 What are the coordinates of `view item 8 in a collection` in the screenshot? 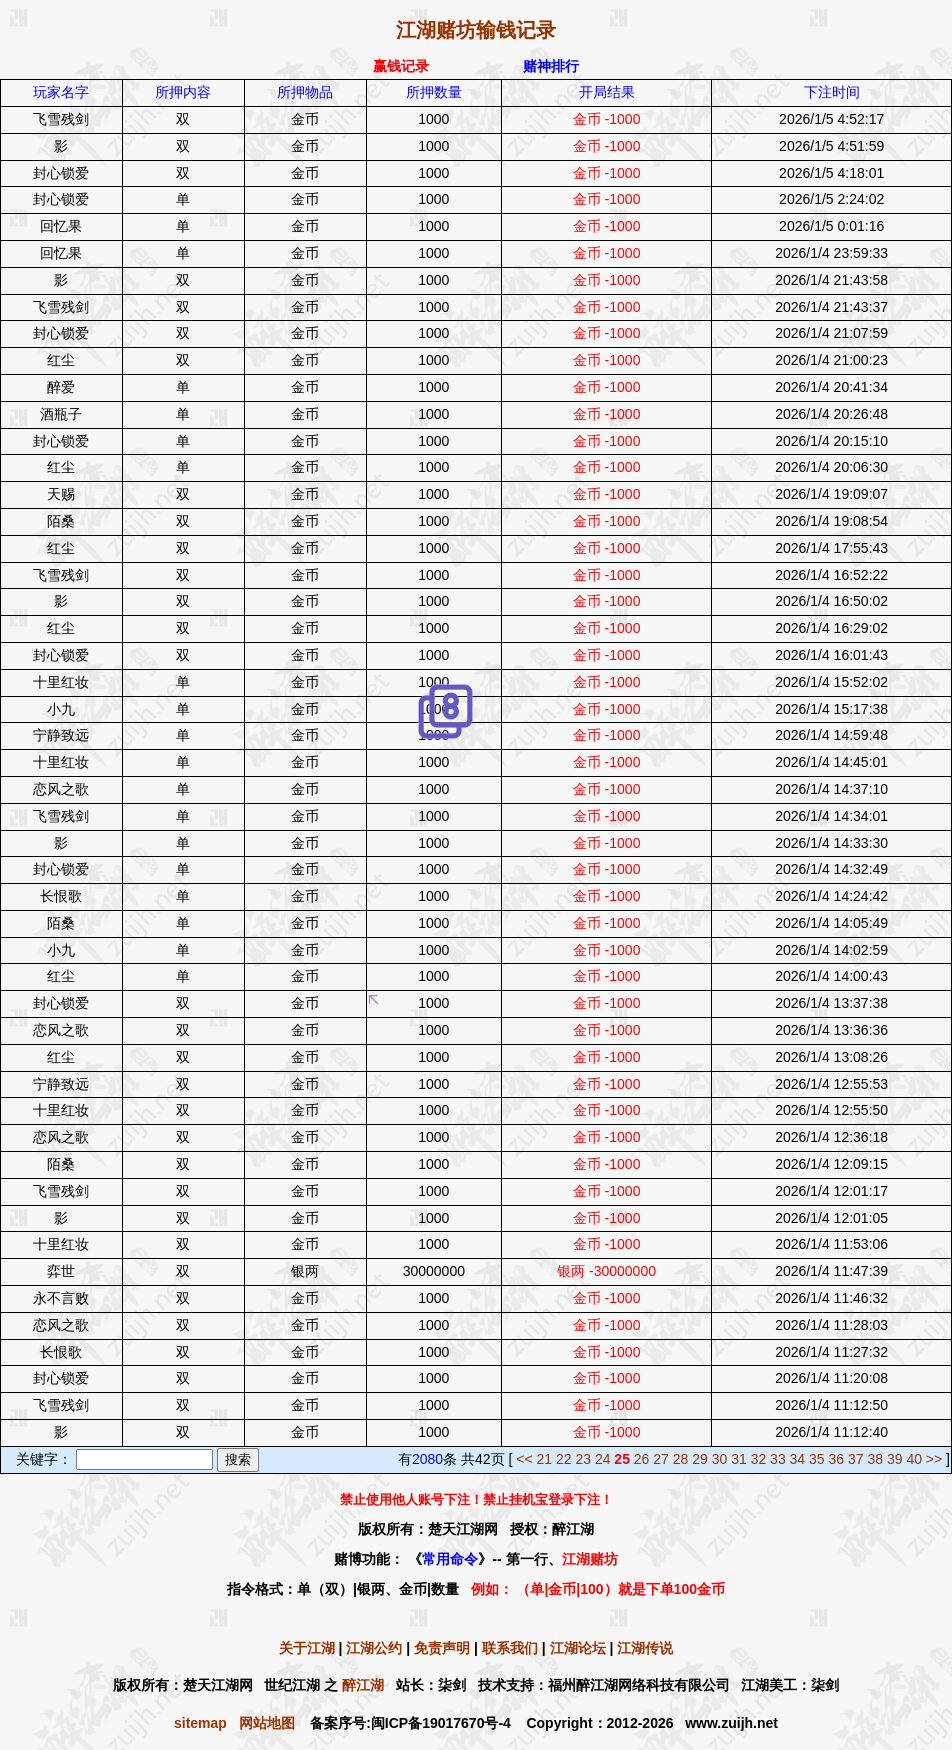 It's located at (445, 711).